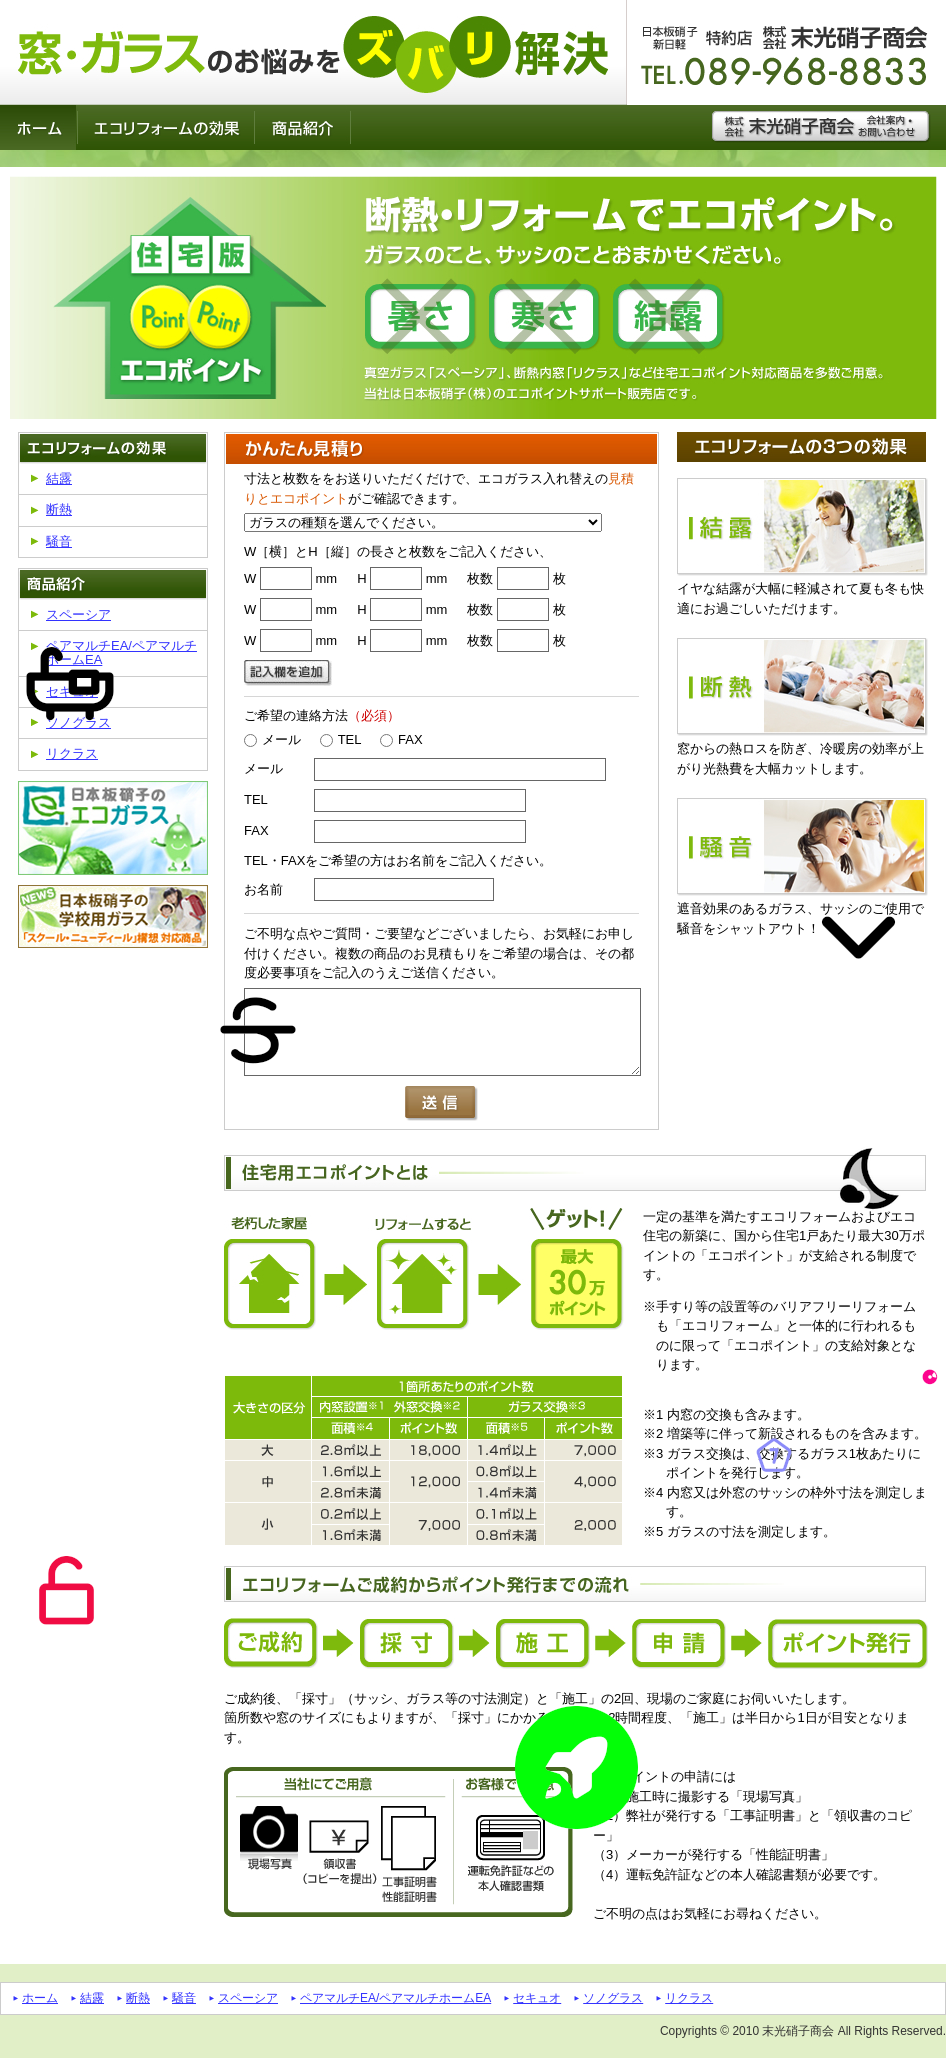 This screenshot has width=946, height=2058. What do you see at coordinates (66, 1592) in the screenshot?
I see `unlock or unsecure an item` at bounding box center [66, 1592].